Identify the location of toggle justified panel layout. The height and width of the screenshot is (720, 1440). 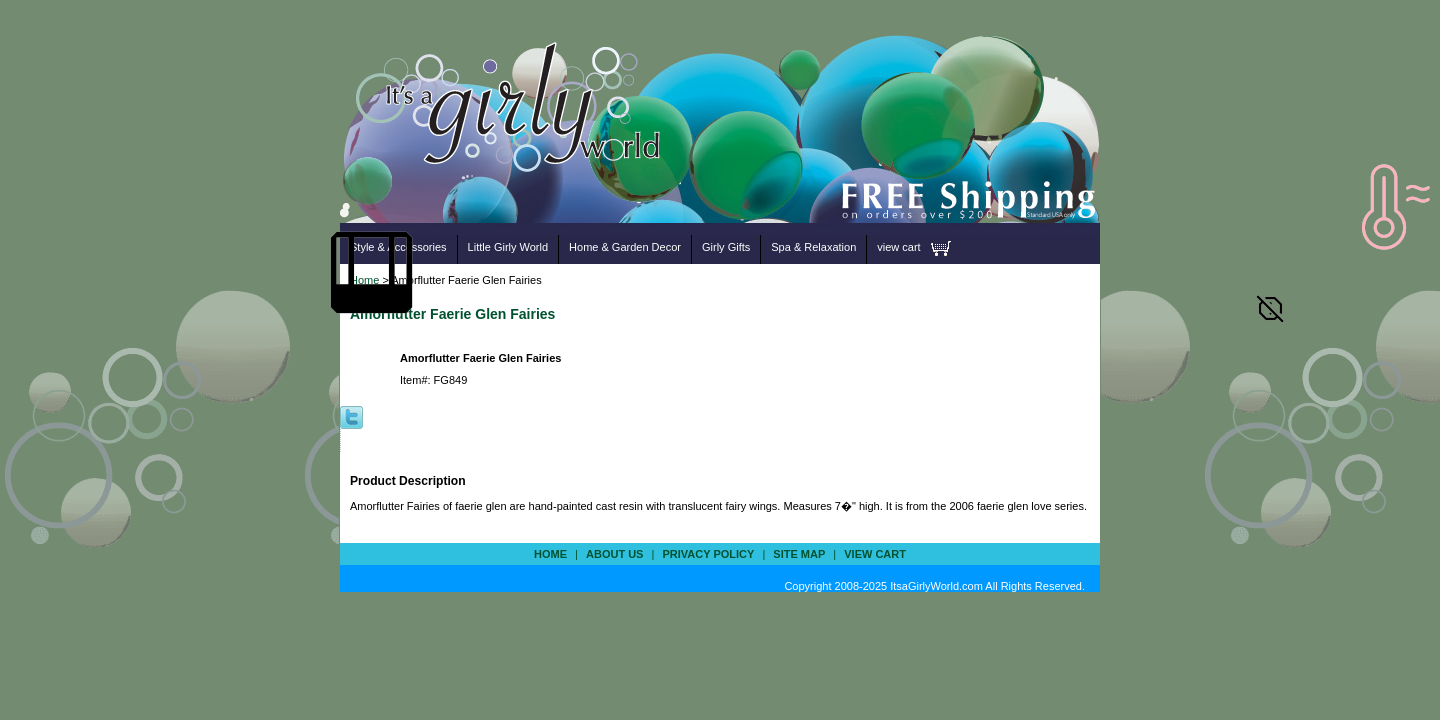
(371, 272).